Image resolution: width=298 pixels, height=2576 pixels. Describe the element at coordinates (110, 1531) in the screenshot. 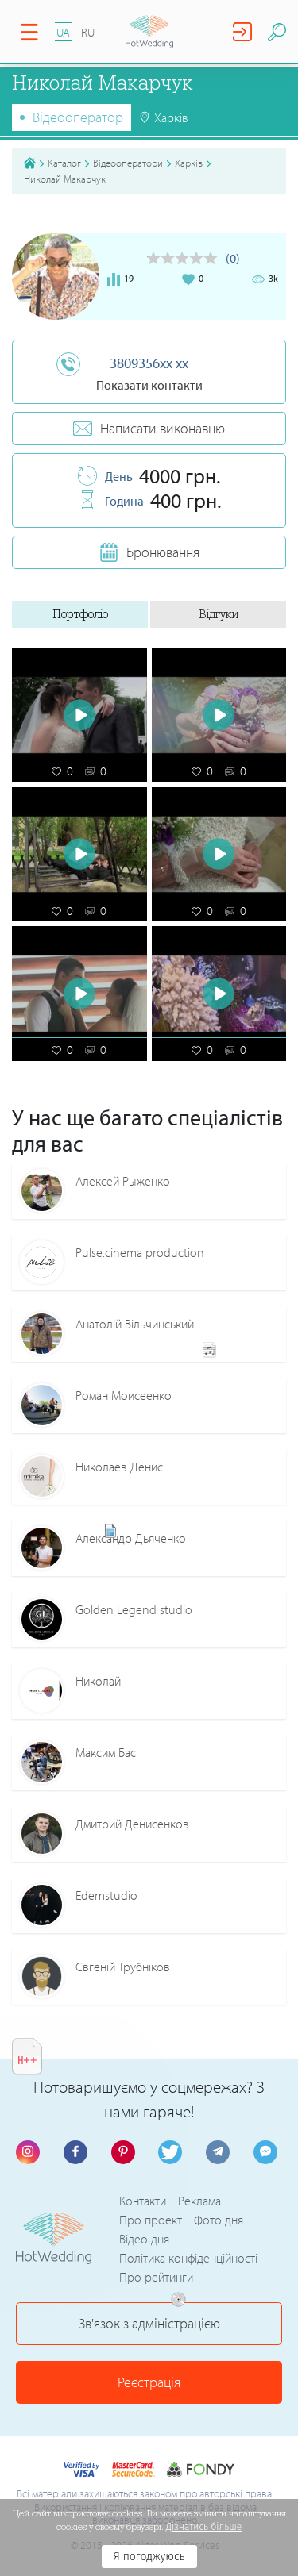

I see `libreoffice web template document file` at that location.